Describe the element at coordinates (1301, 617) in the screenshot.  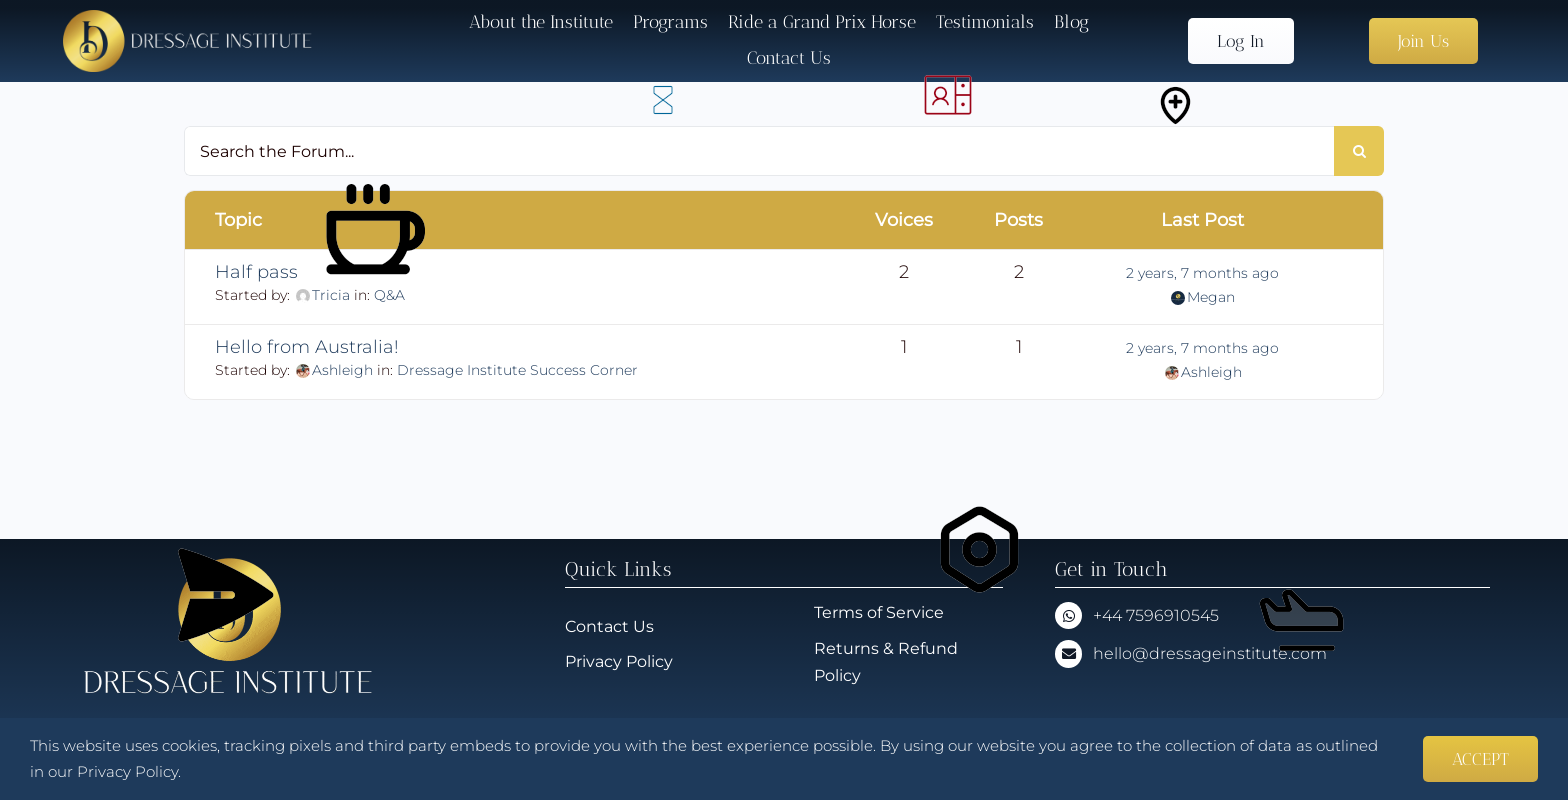
I see `indicates flight mode is active` at that location.